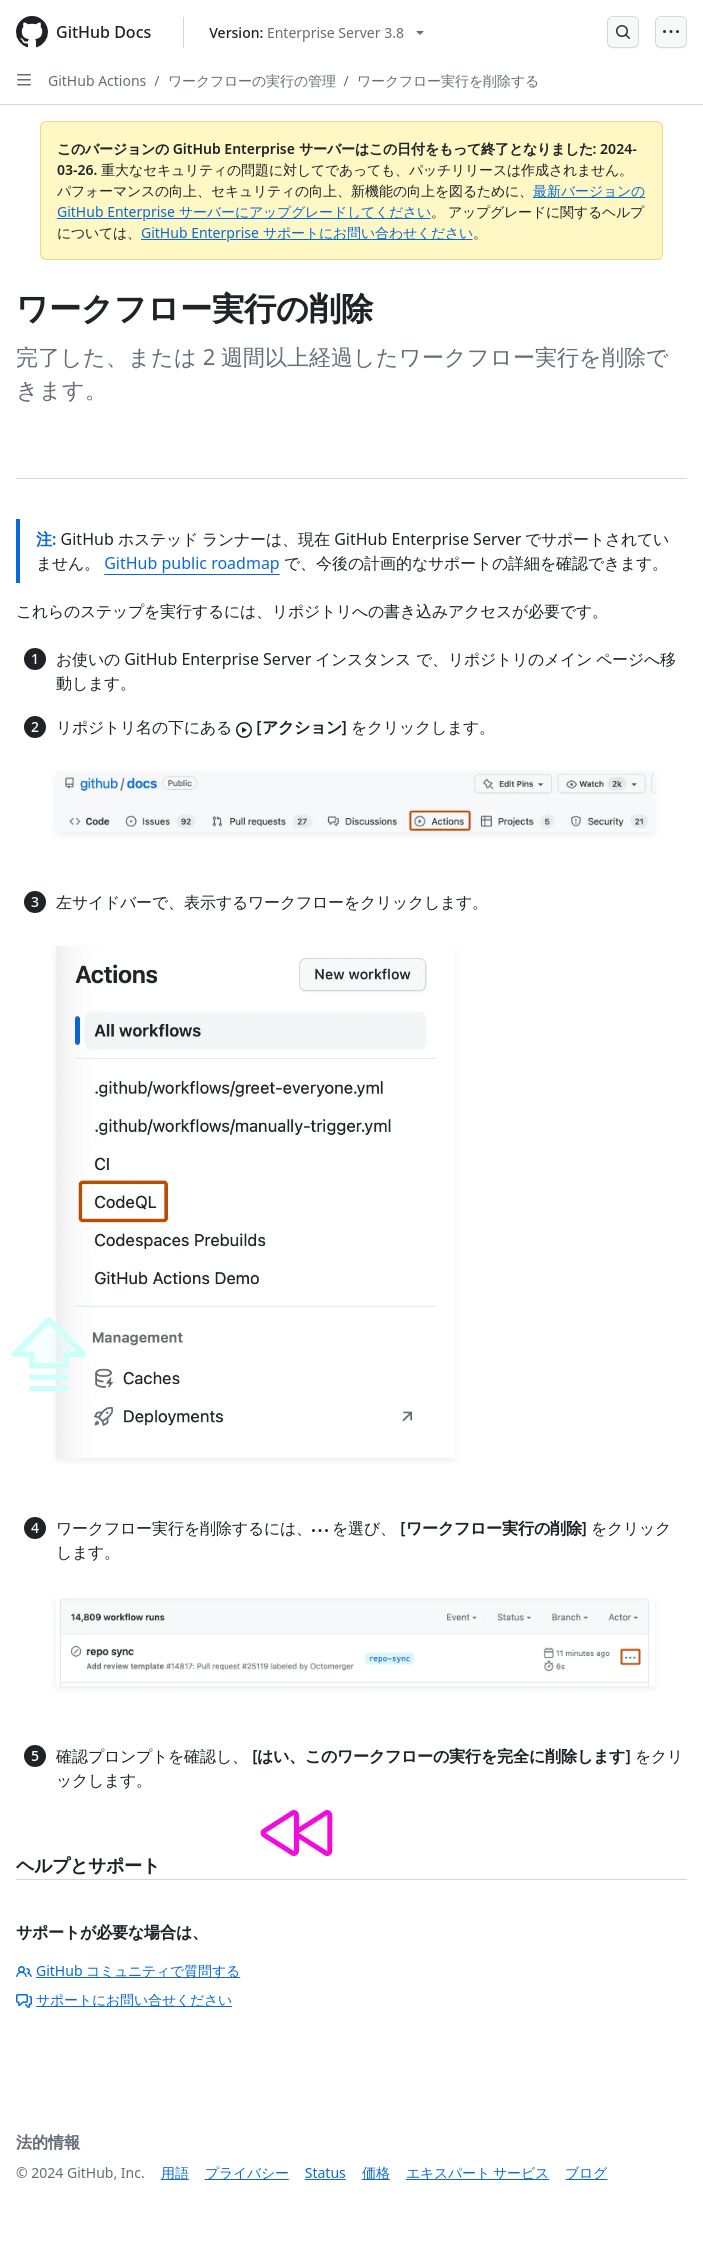 The image size is (703, 2247). Describe the element at coordinates (49, 1357) in the screenshot. I see `upload multiple files or items` at that location.